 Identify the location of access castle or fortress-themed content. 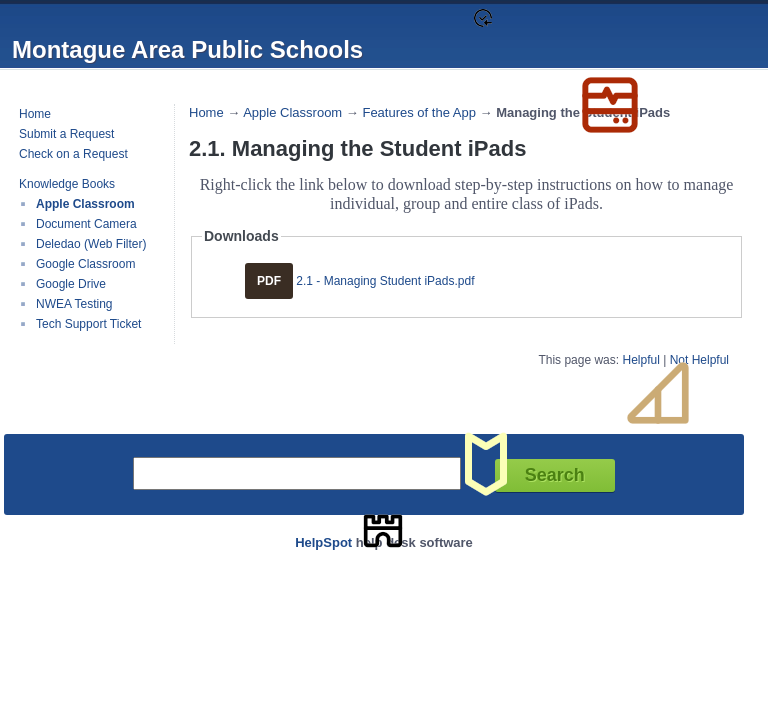
(383, 530).